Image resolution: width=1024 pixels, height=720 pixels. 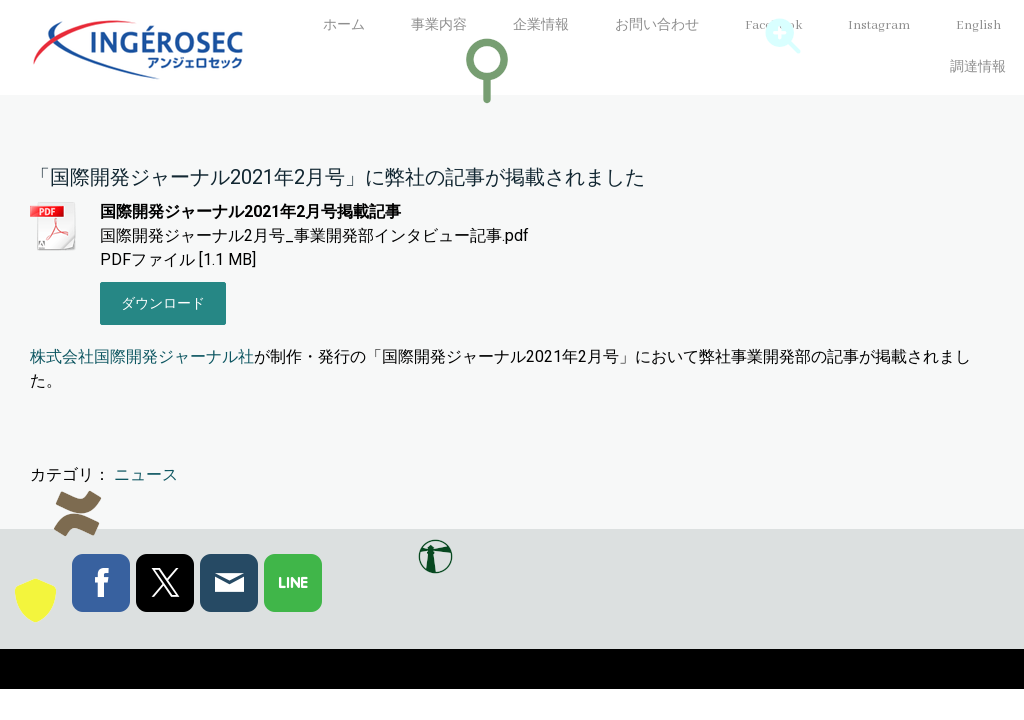 I want to click on security or protection settings, so click(x=35, y=600).